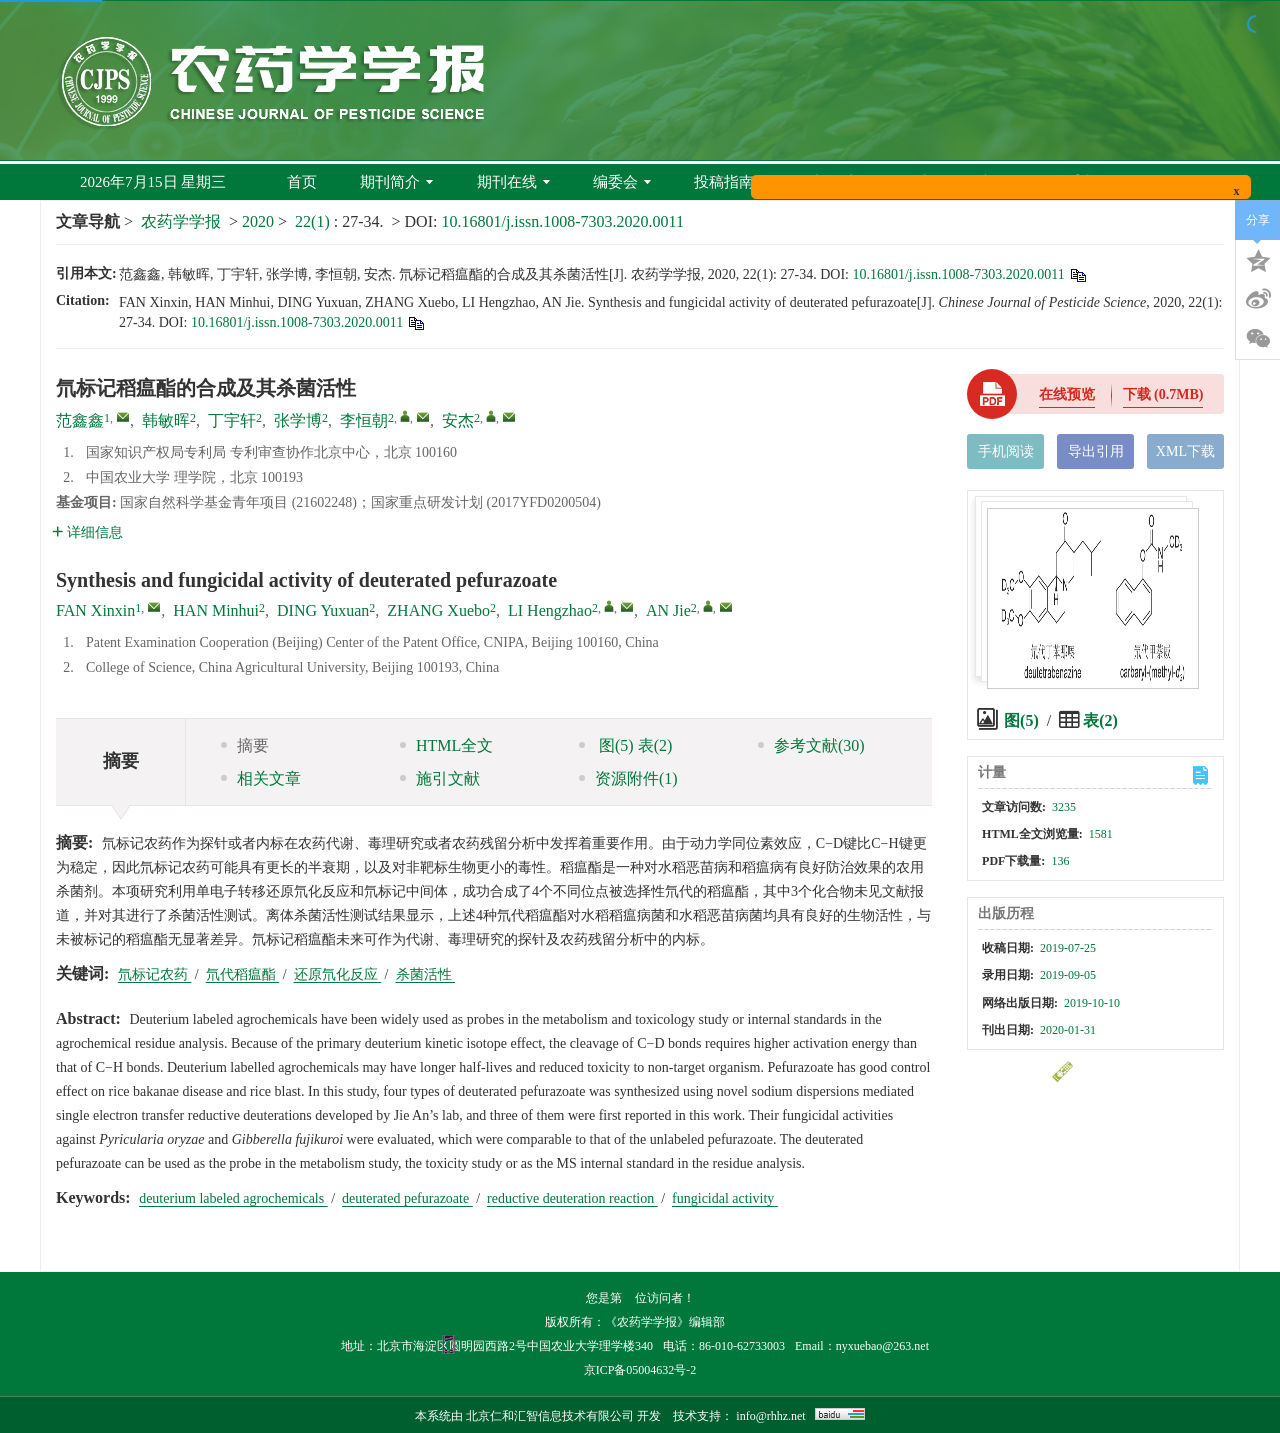 The image size is (1280, 1433). Describe the element at coordinates (1062, 1071) in the screenshot. I see `access remote control features` at that location.